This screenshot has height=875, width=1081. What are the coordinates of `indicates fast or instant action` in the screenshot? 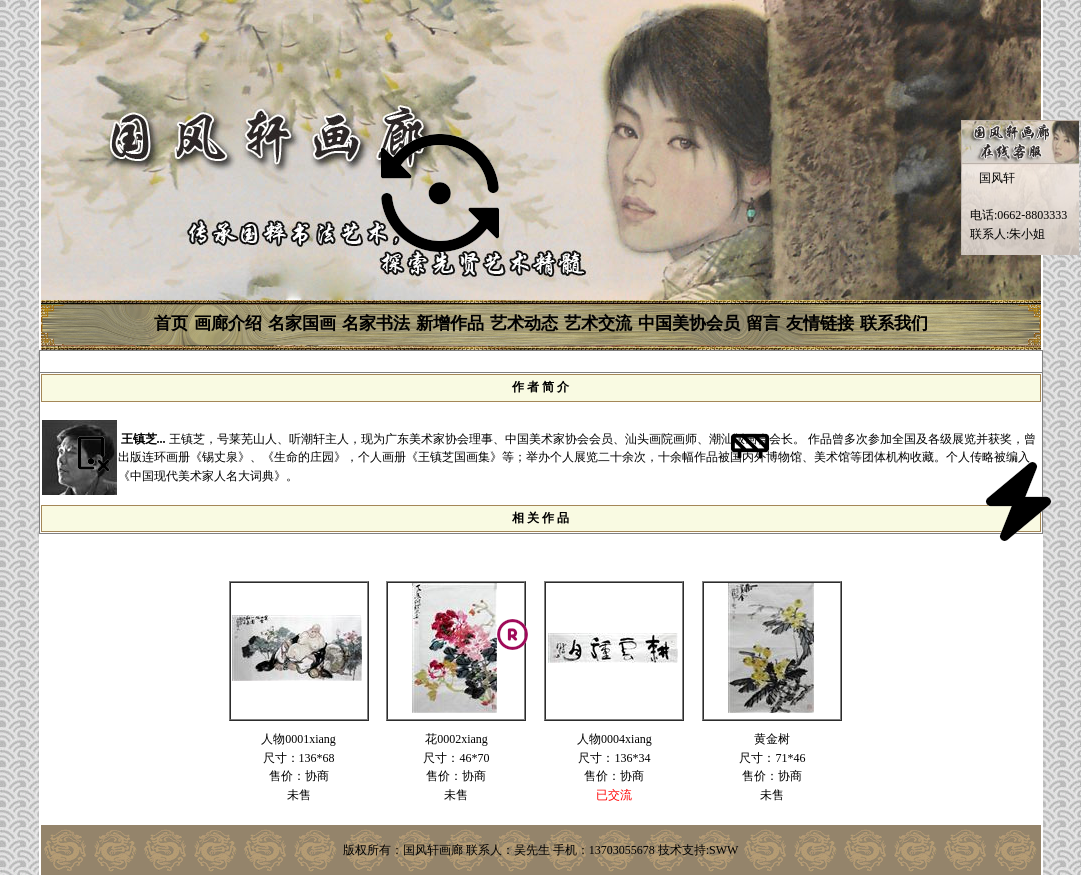 It's located at (1018, 501).